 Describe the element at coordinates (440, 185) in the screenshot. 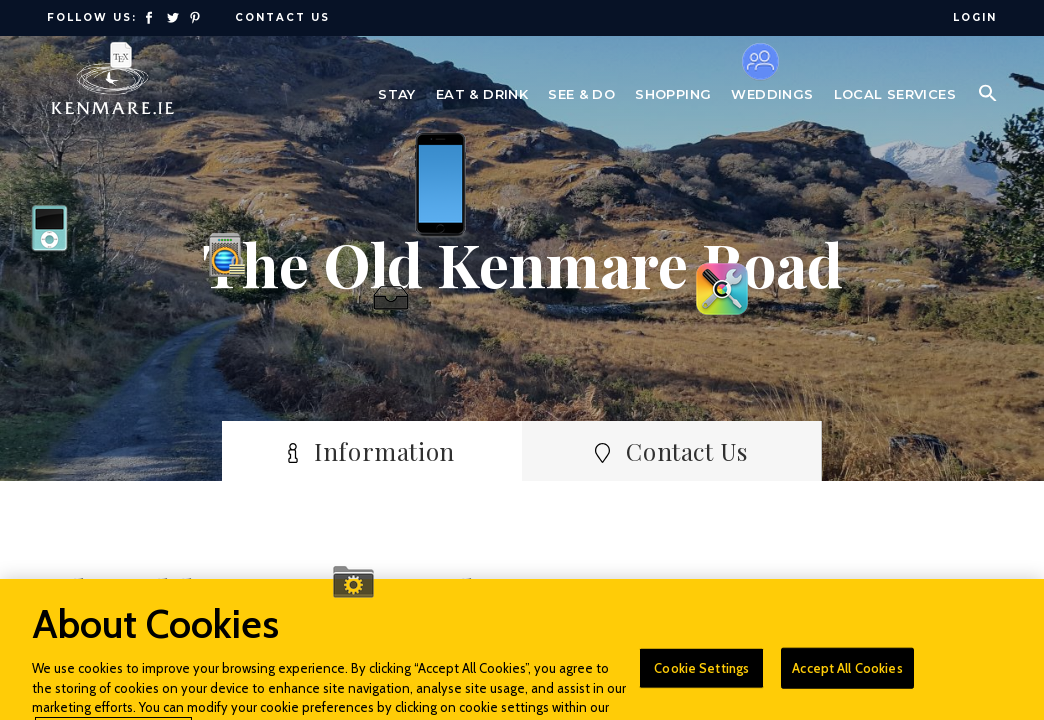

I see `connect or sync an iPhone device` at that location.